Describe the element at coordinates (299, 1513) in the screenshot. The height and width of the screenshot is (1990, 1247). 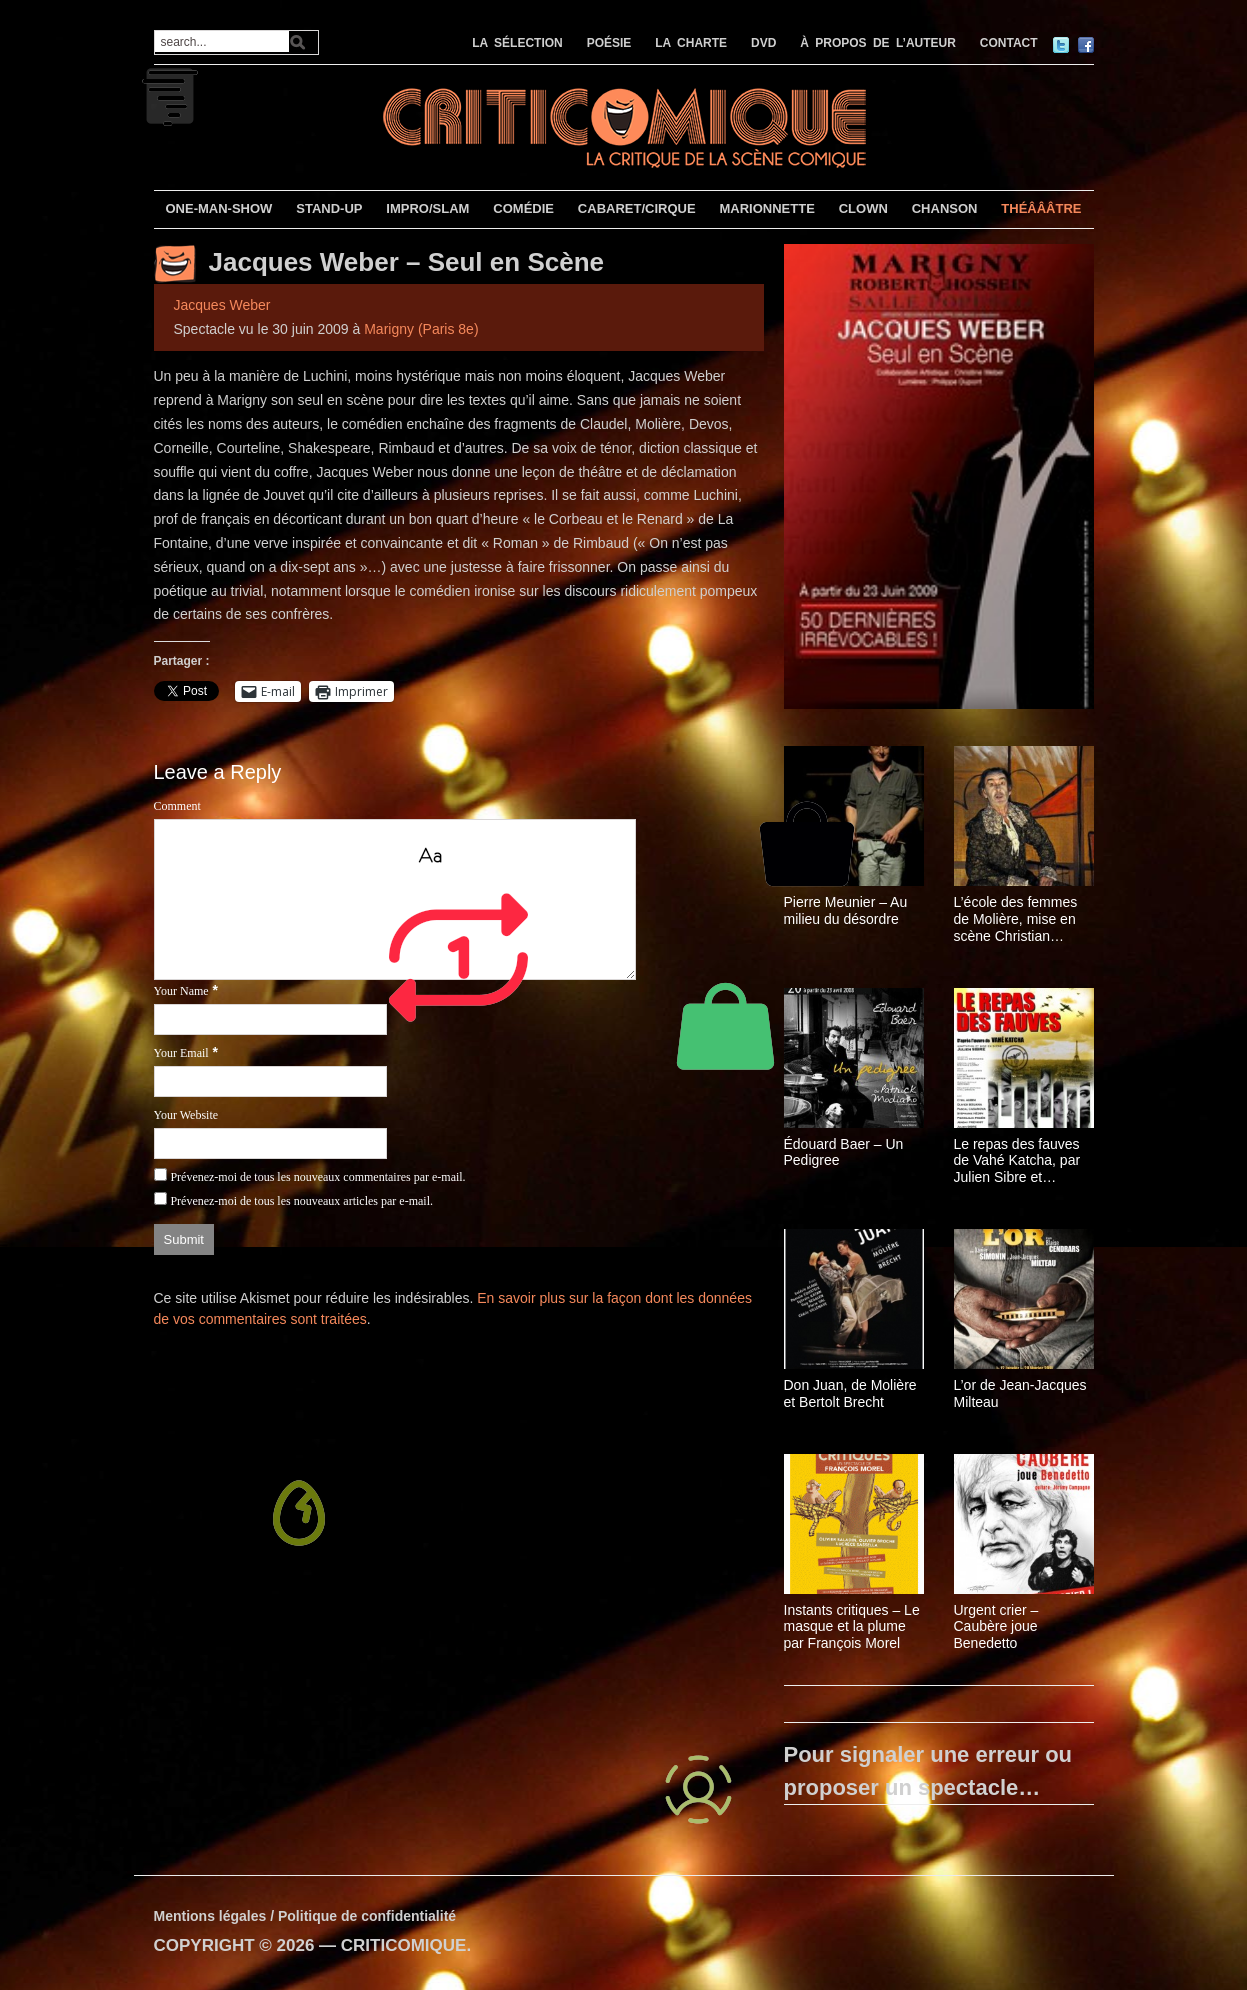
I see `indicates a cracked or broken item` at that location.